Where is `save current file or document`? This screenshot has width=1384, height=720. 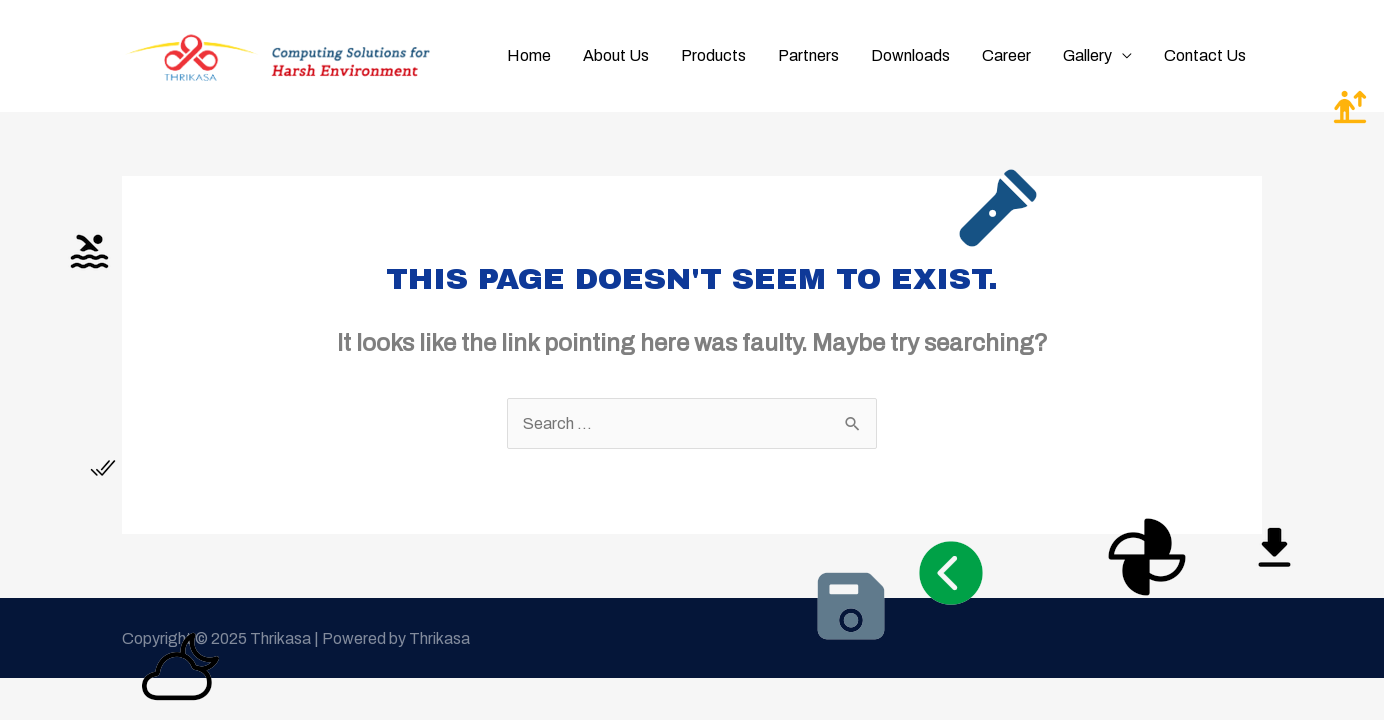
save current file or document is located at coordinates (851, 606).